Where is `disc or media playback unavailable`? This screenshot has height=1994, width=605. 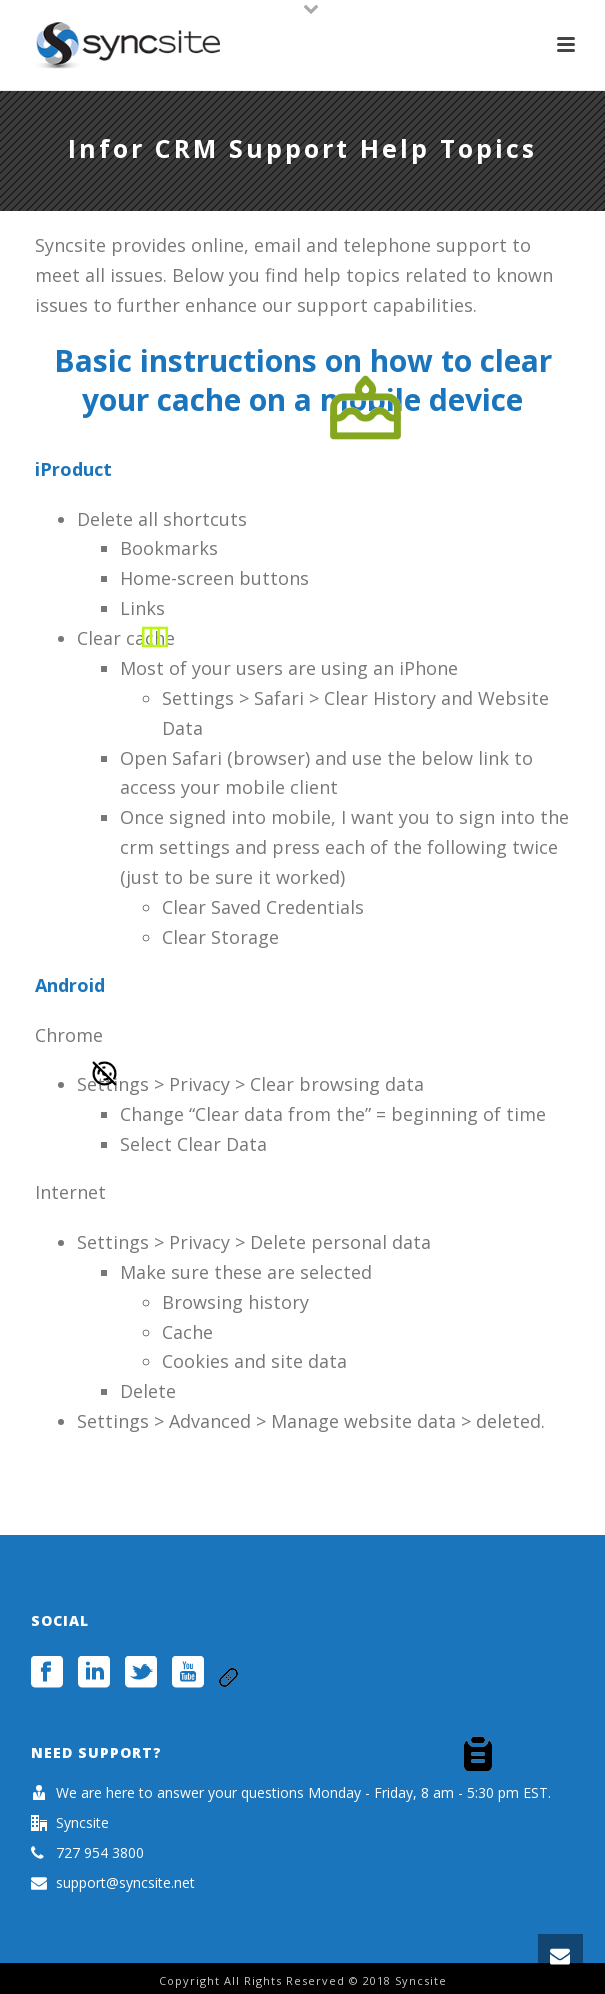 disc or media playback unavailable is located at coordinates (104, 1073).